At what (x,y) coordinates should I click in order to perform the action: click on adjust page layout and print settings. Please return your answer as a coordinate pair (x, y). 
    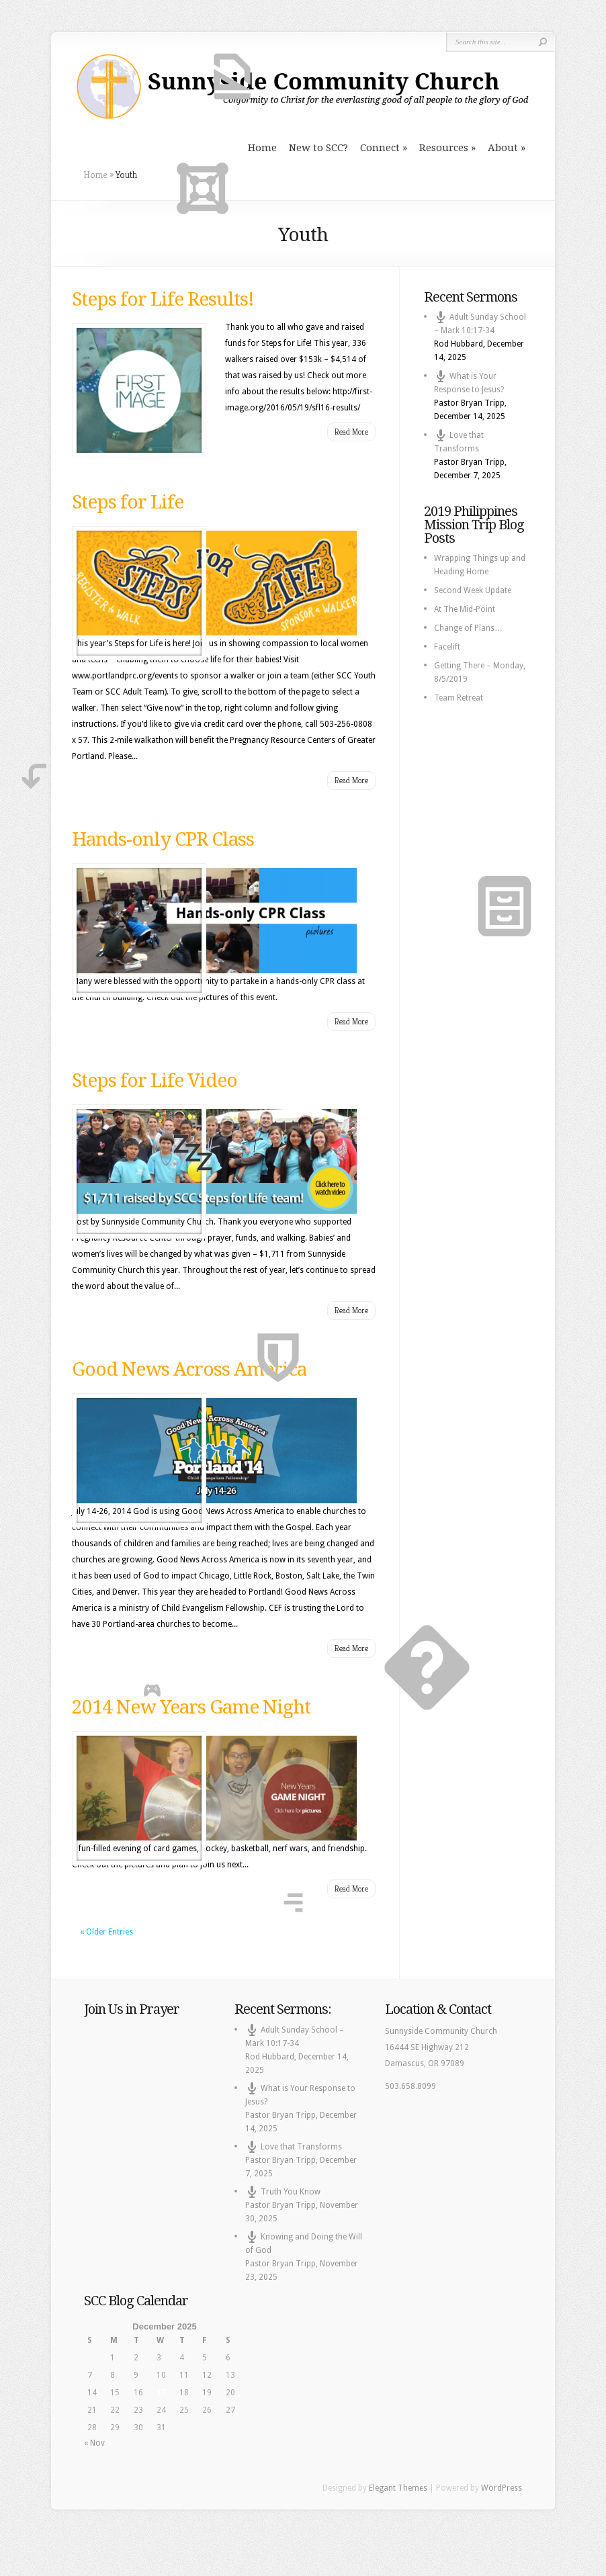
    Looking at the image, I should click on (232, 75).